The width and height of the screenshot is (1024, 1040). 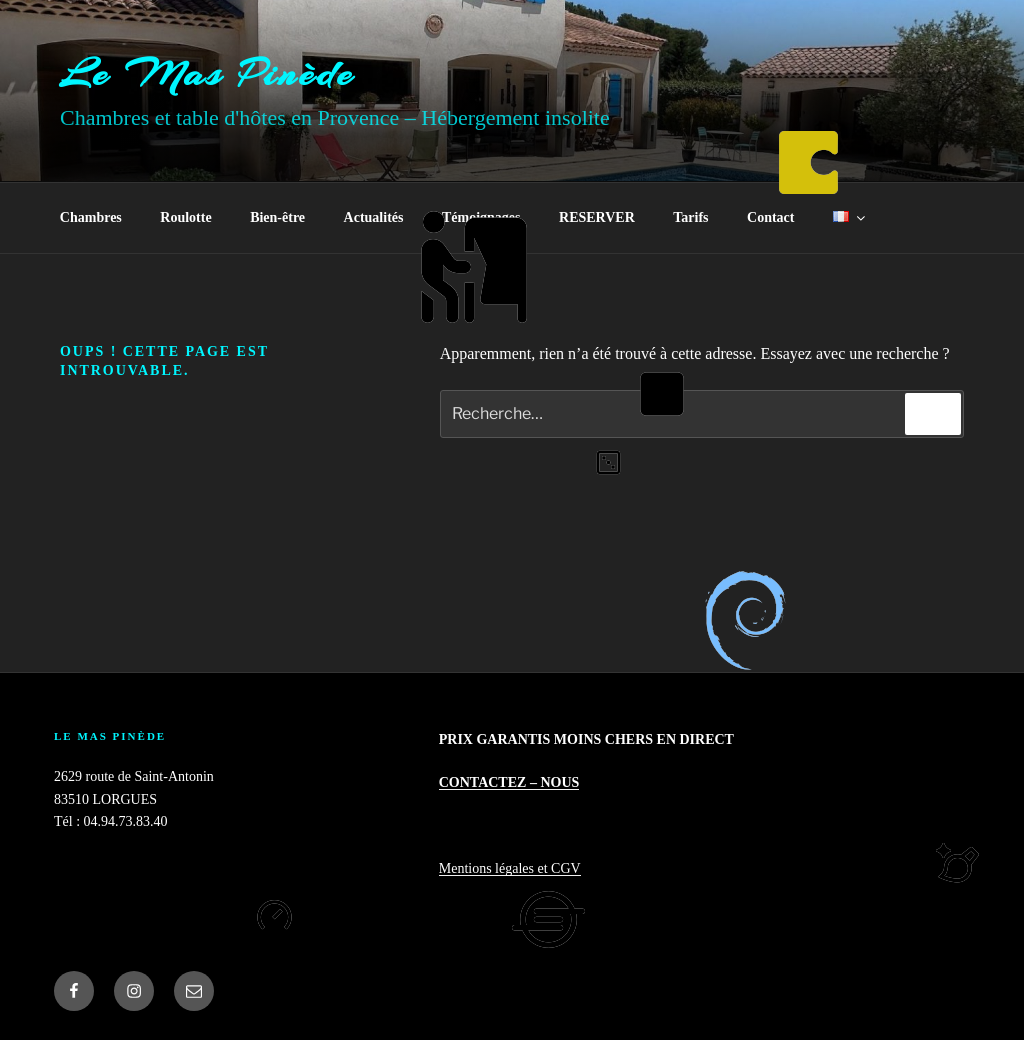 What do you see at coordinates (608, 462) in the screenshot?
I see `indicates a dice roll result of three` at bounding box center [608, 462].